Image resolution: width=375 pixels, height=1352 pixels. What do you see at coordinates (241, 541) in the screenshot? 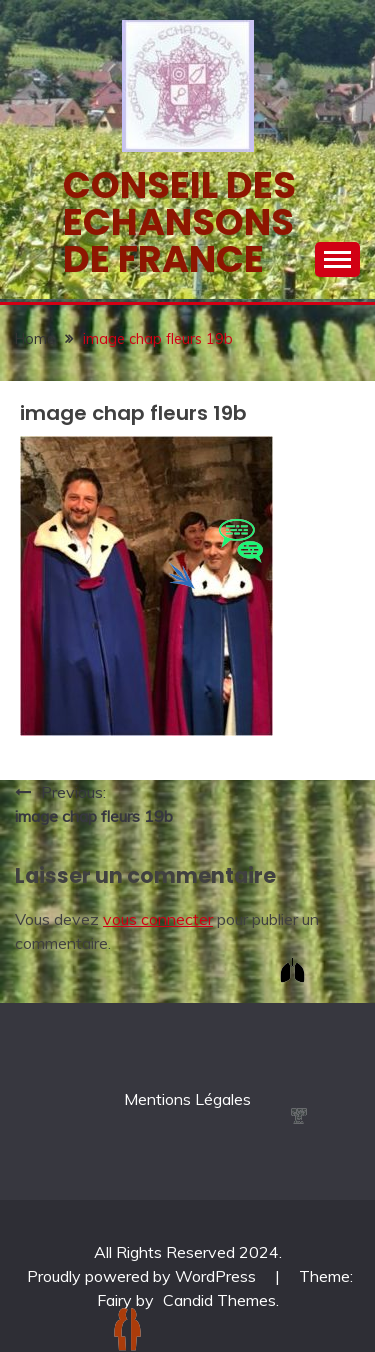
I see `open chat or messaging feature` at bounding box center [241, 541].